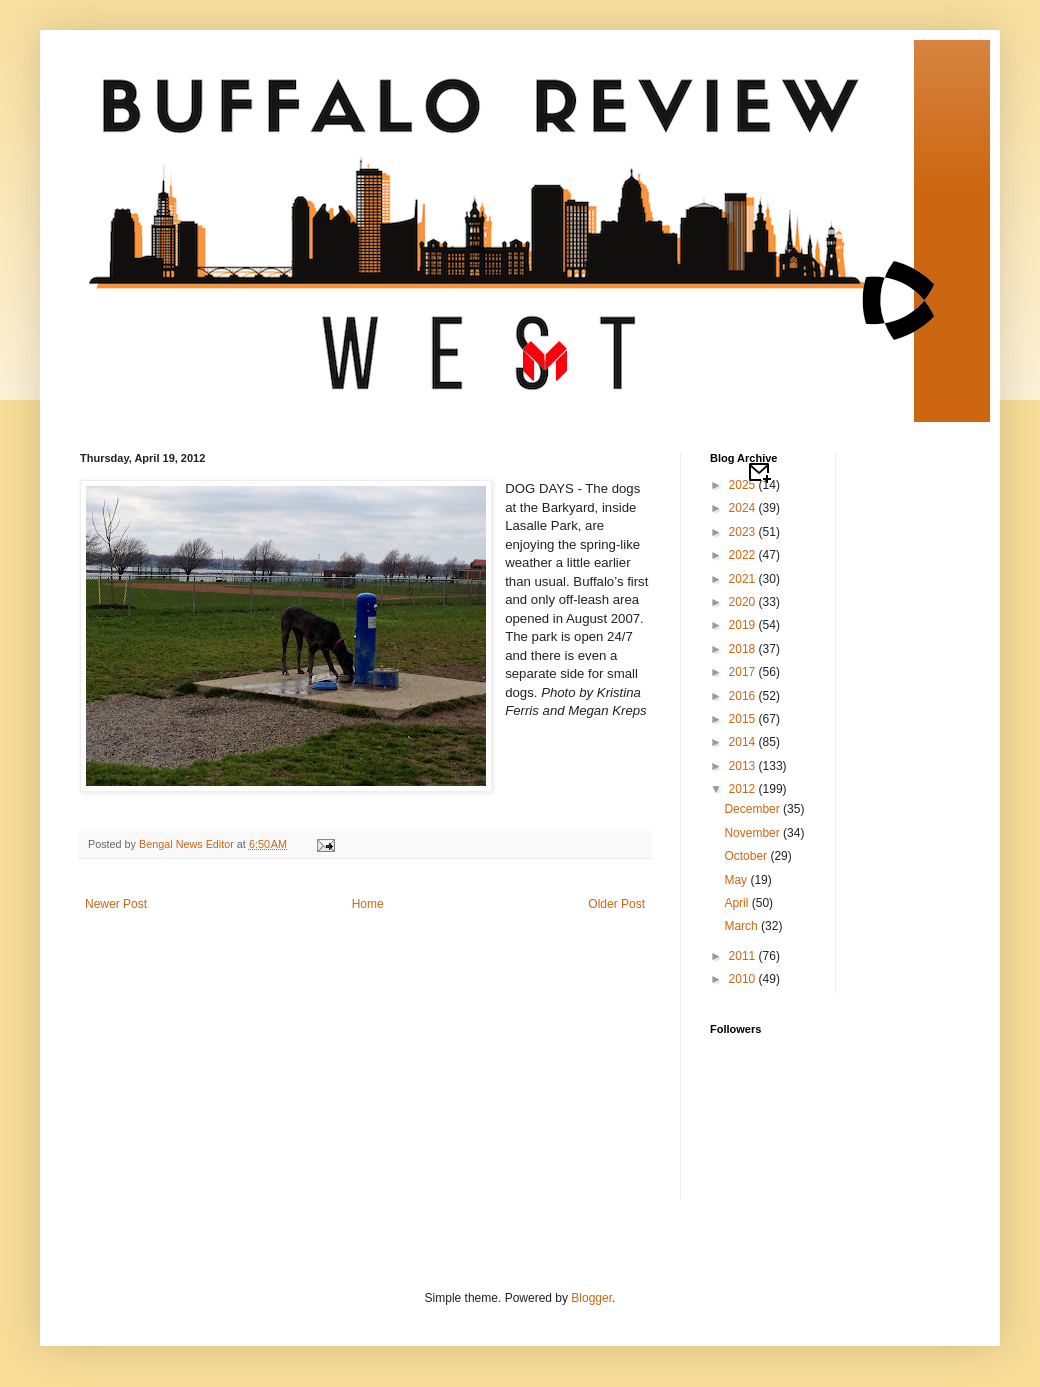 The width and height of the screenshot is (1040, 1387). Describe the element at coordinates (898, 300) in the screenshot. I see `Clarivate company logo` at that location.